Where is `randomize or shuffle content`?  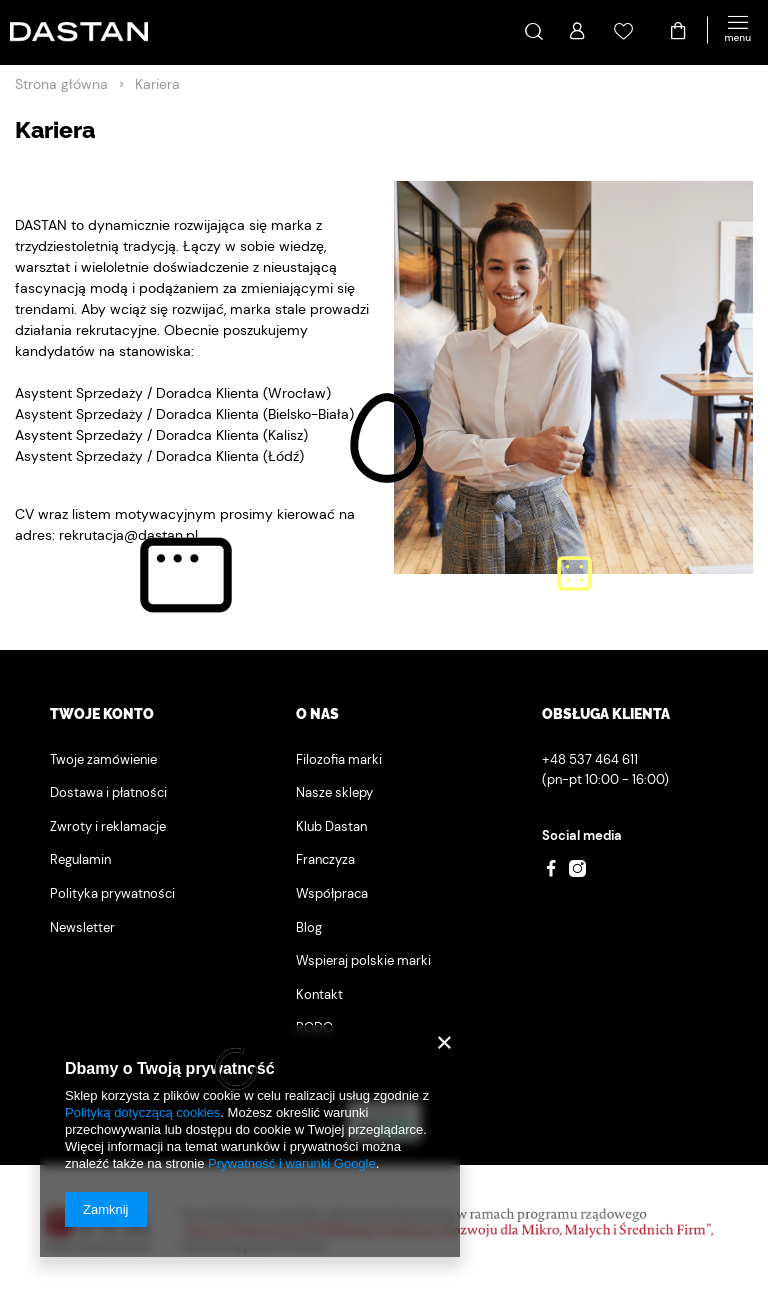 randomize or shuffle content is located at coordinates (574, 573).